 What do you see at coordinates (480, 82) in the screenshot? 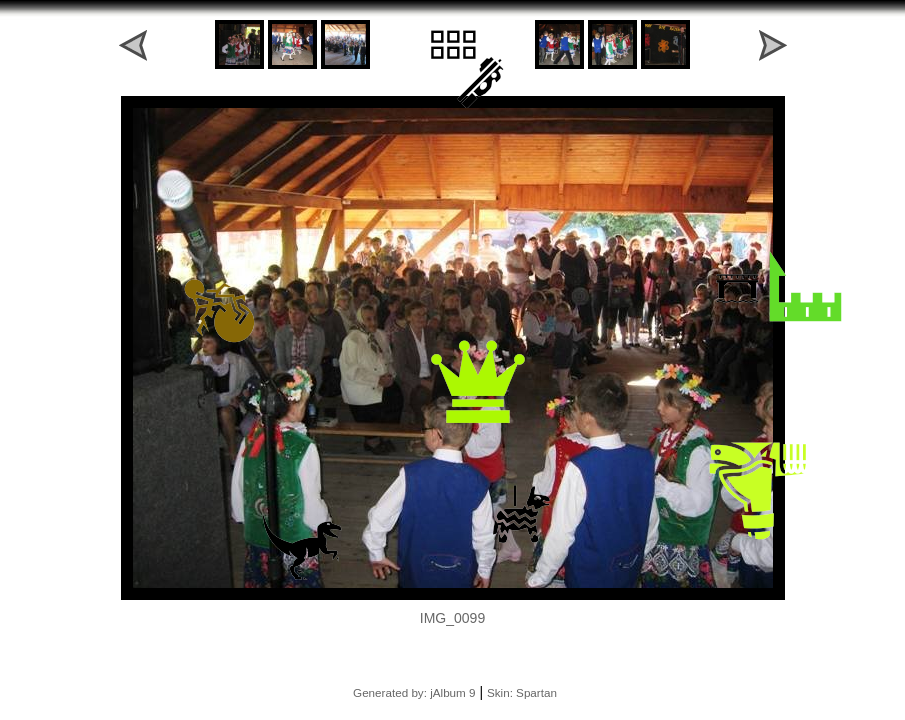
I see `select the P90 submachine gun` at bounding box center [480, 82].